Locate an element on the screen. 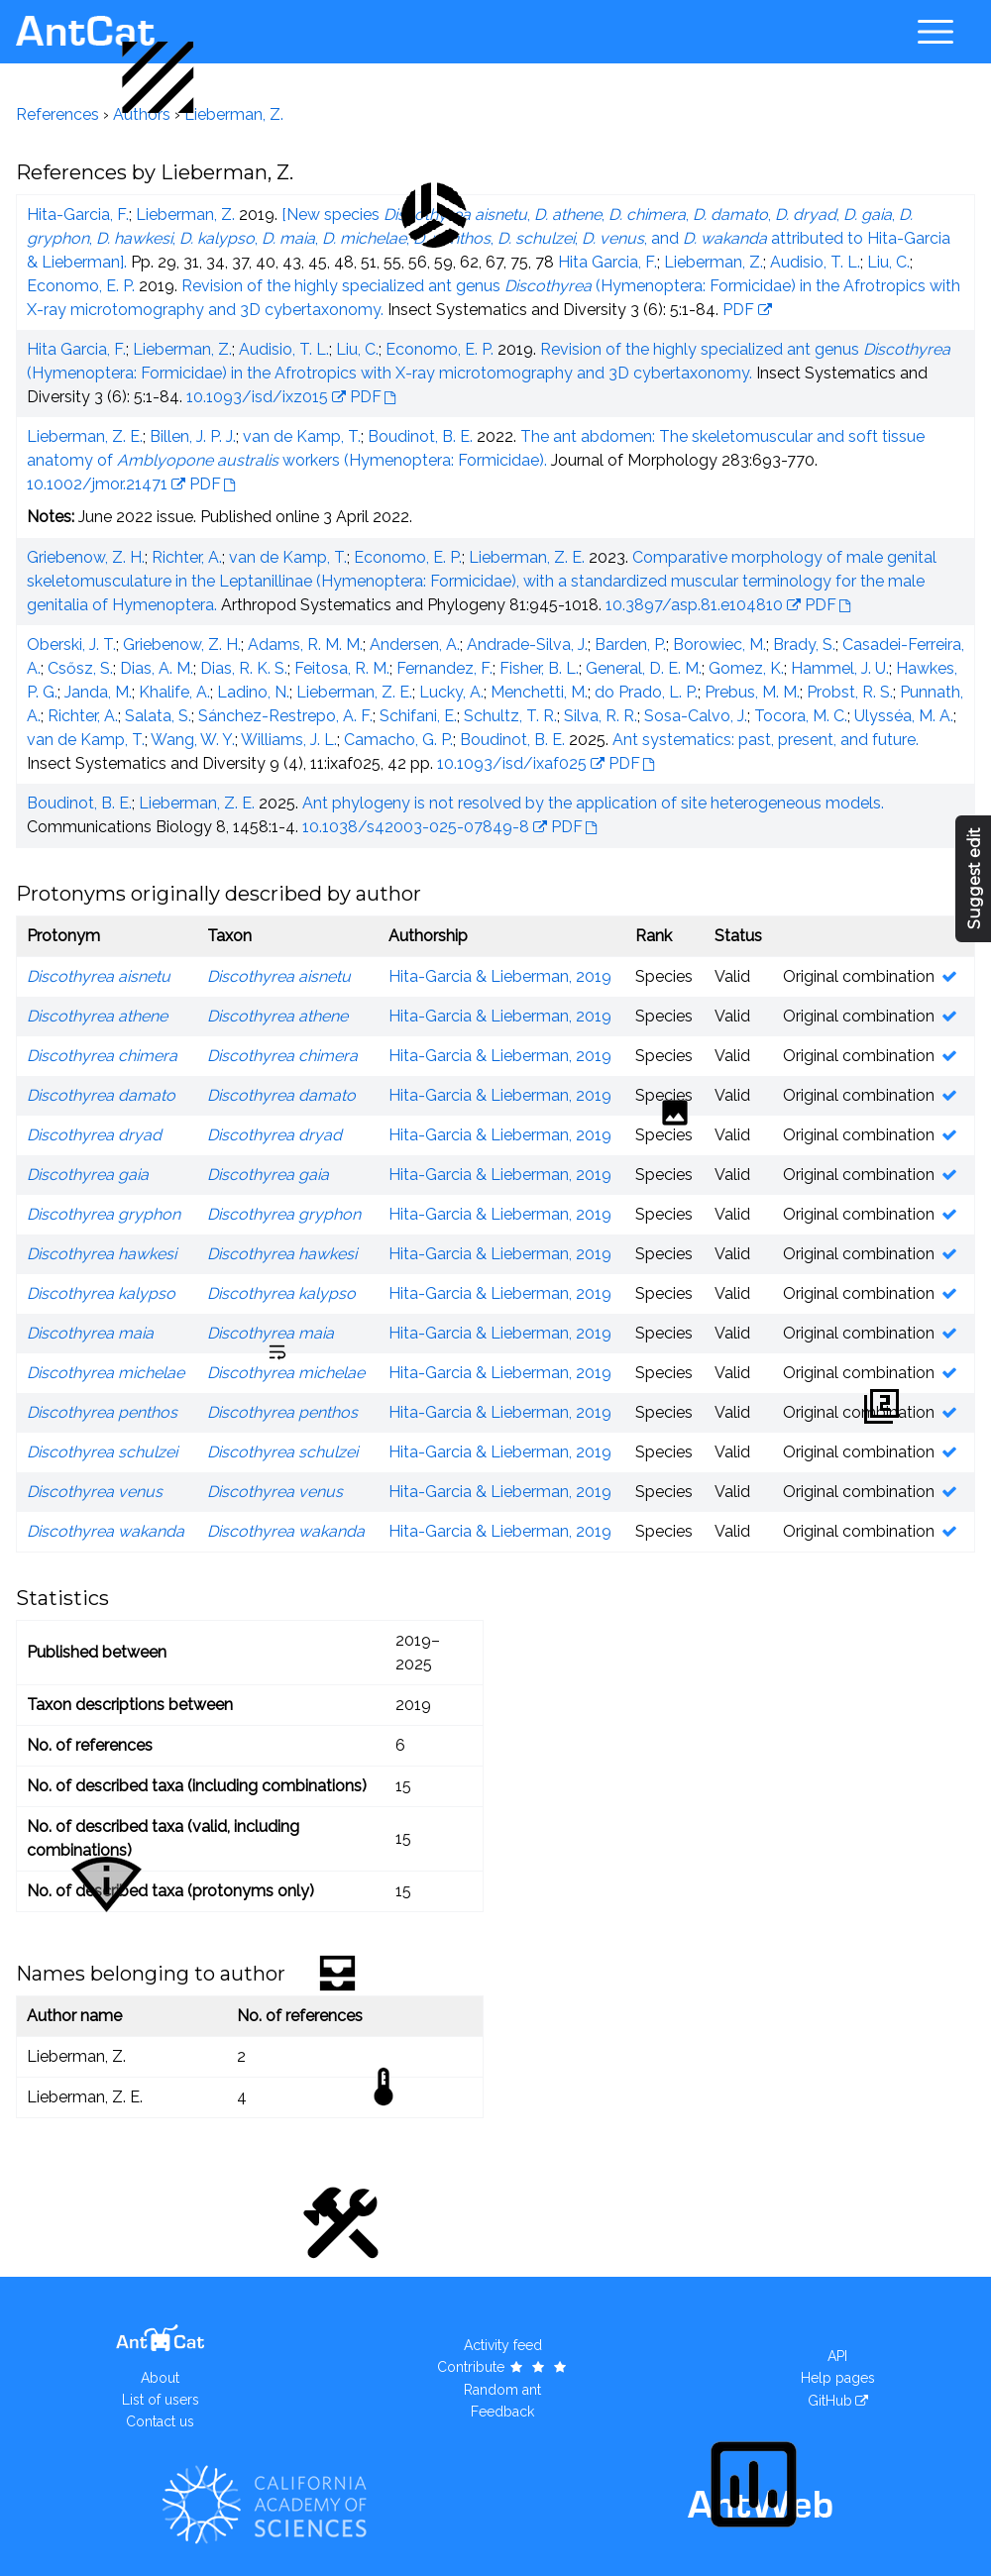 The width and height of the screenshot is (991, 2576). access volleyball or sports content is located at coordinates (434, 215).